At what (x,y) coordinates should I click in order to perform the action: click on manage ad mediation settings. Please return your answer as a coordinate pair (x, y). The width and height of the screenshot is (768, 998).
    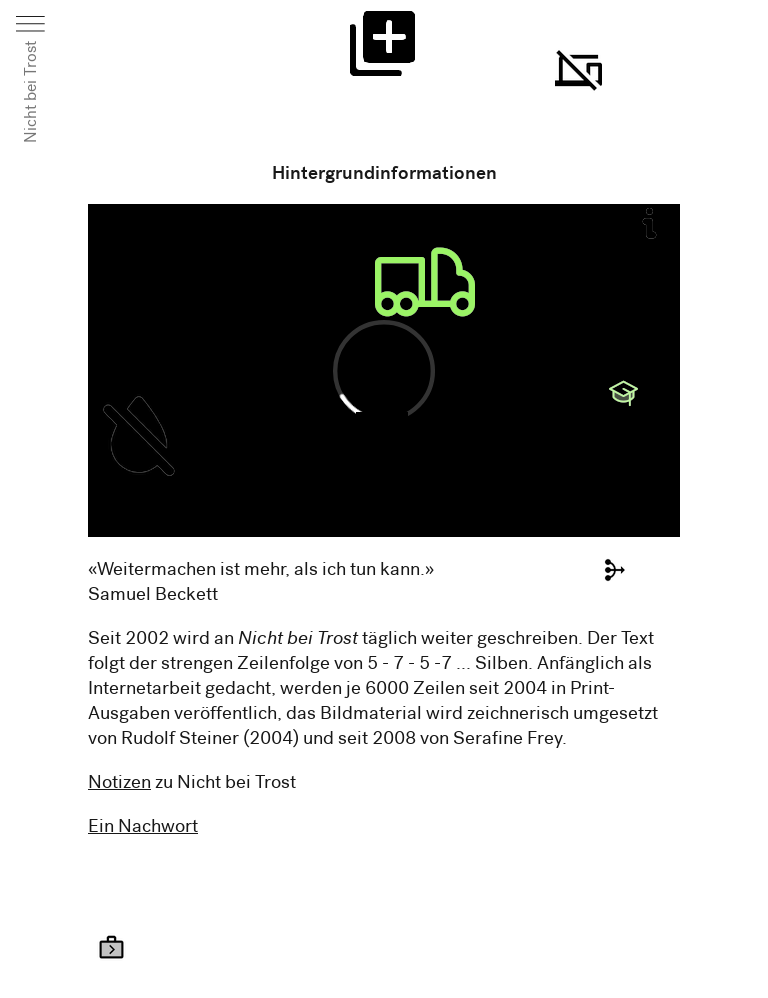
    Looking at the image, I should click on (615, 570).